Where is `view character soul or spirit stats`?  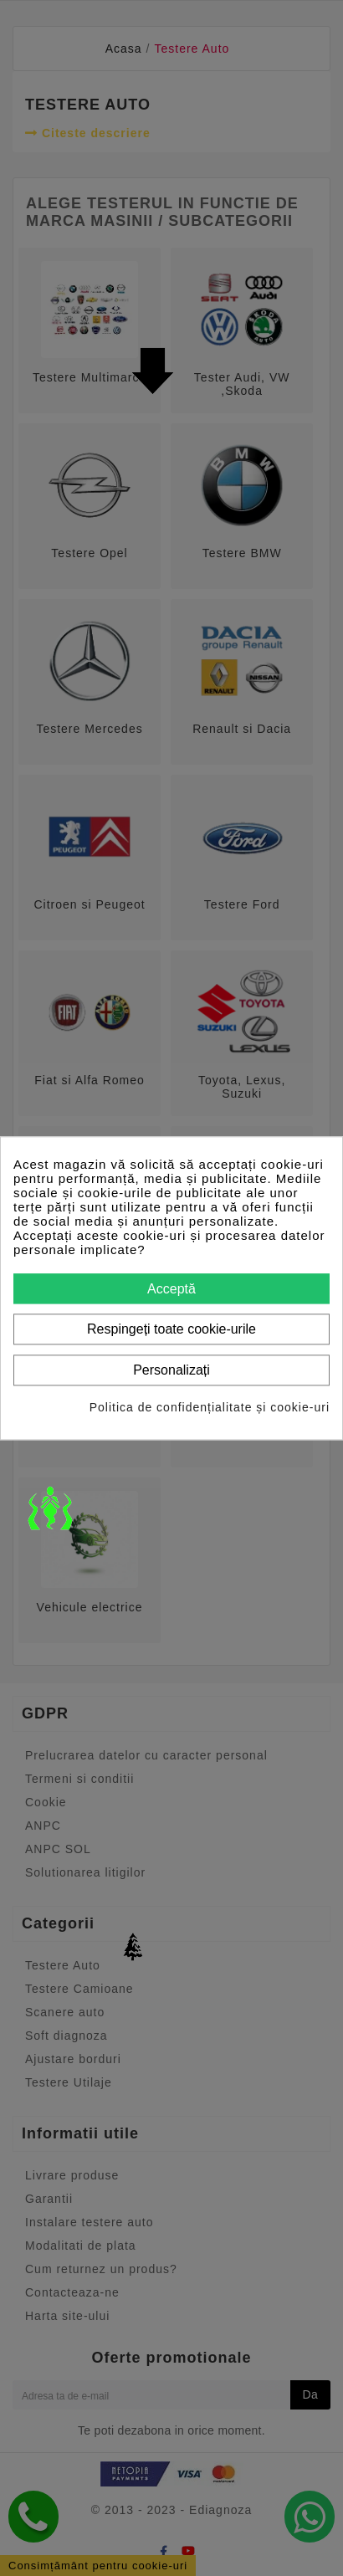 view character soul or spirit stats is located at coordinates (50, 1508).